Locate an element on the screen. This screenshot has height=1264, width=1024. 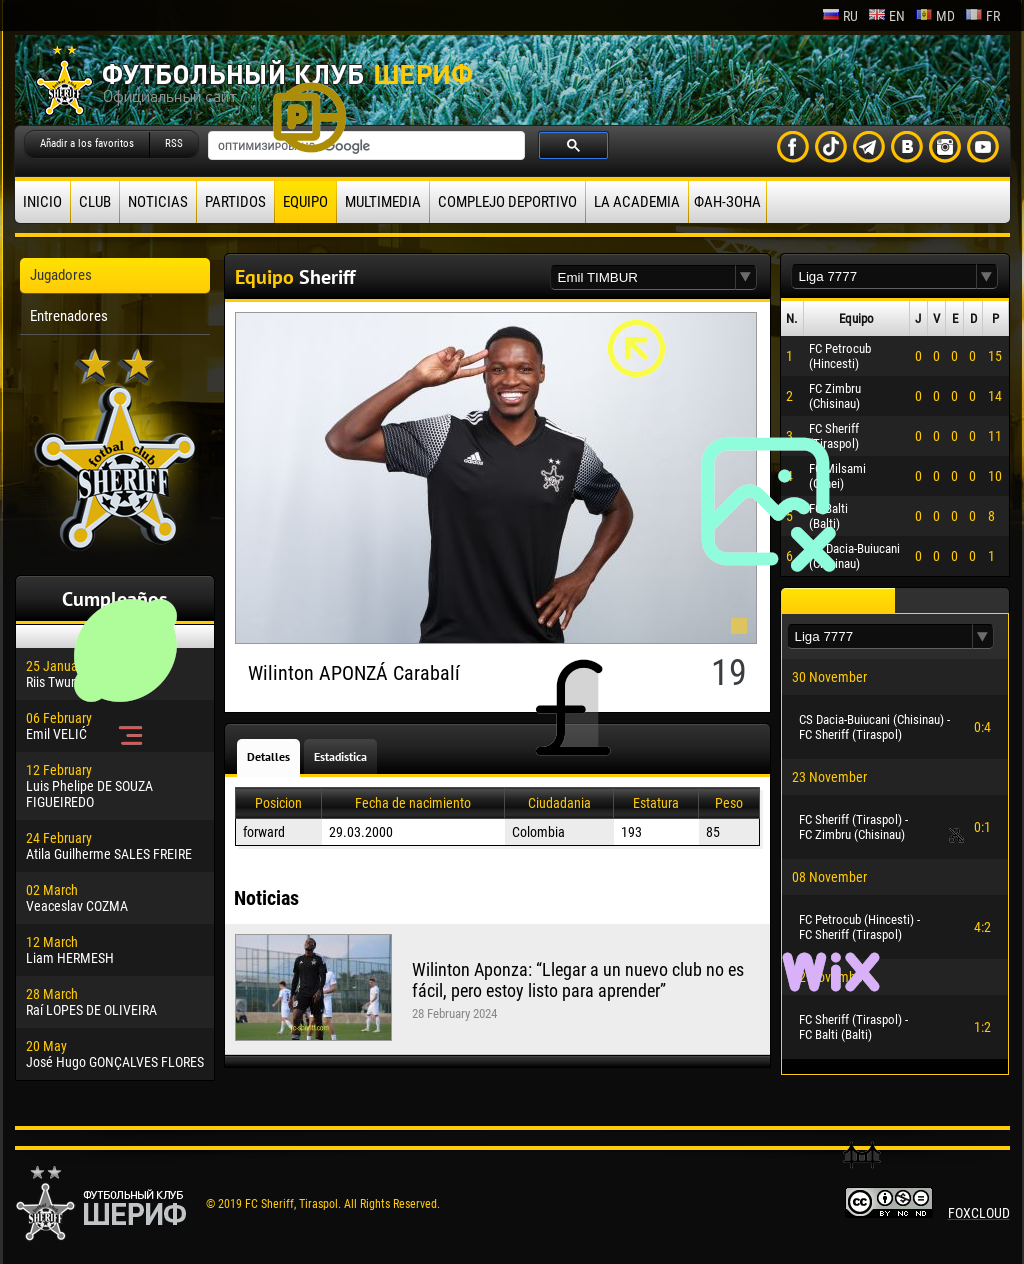
align text to the right is located at coordinates (130, 735).